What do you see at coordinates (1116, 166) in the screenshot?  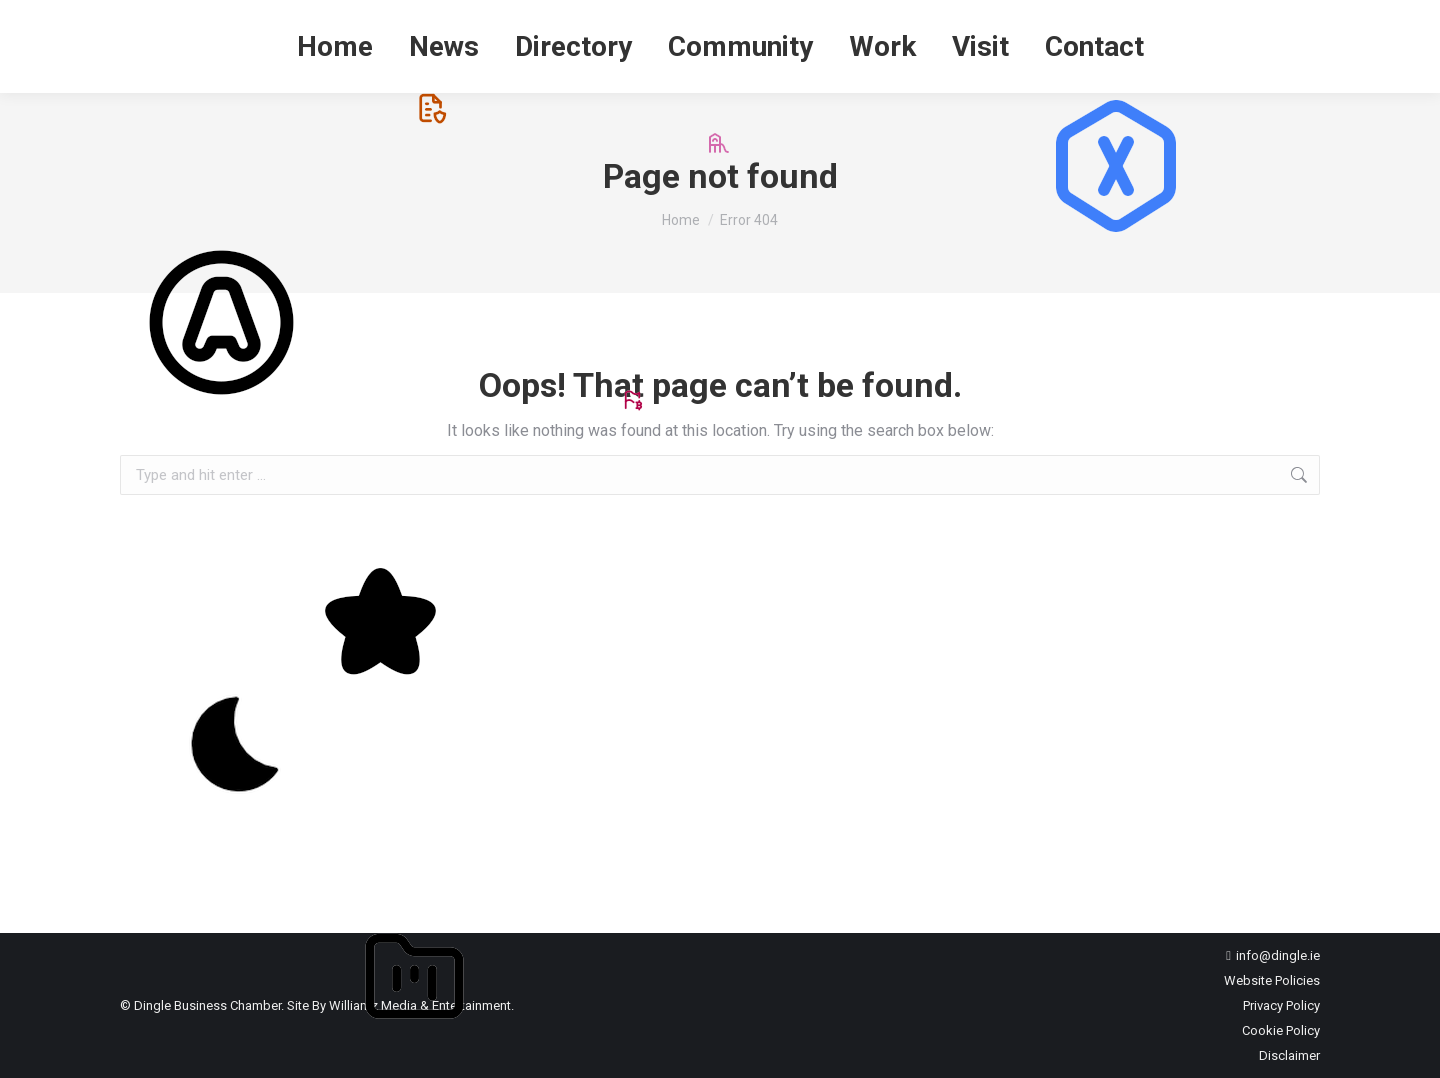 I see `close or cancel action` at bounding box center [1116, 166].